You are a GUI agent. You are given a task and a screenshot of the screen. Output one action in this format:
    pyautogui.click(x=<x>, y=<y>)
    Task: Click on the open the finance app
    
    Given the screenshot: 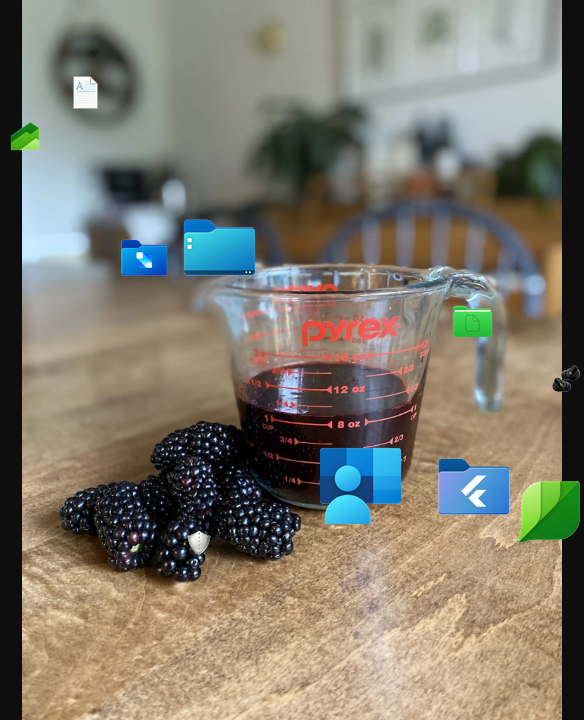 What is the action you would take?
    pyautogui.click(x=25, y=136)
    